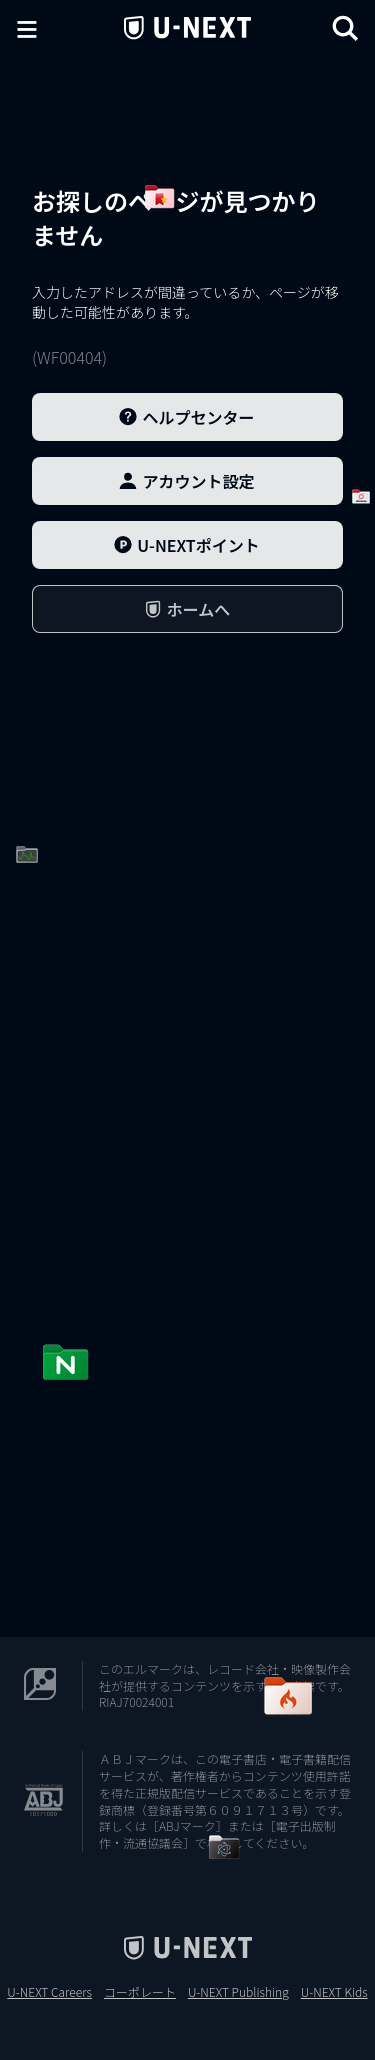 This screenshot has width=375, height=2060. What do you see at coordinates (224, 1848) in the screenshot?
I see `open folder containing electron app files` at bounding box center [224, 1848].